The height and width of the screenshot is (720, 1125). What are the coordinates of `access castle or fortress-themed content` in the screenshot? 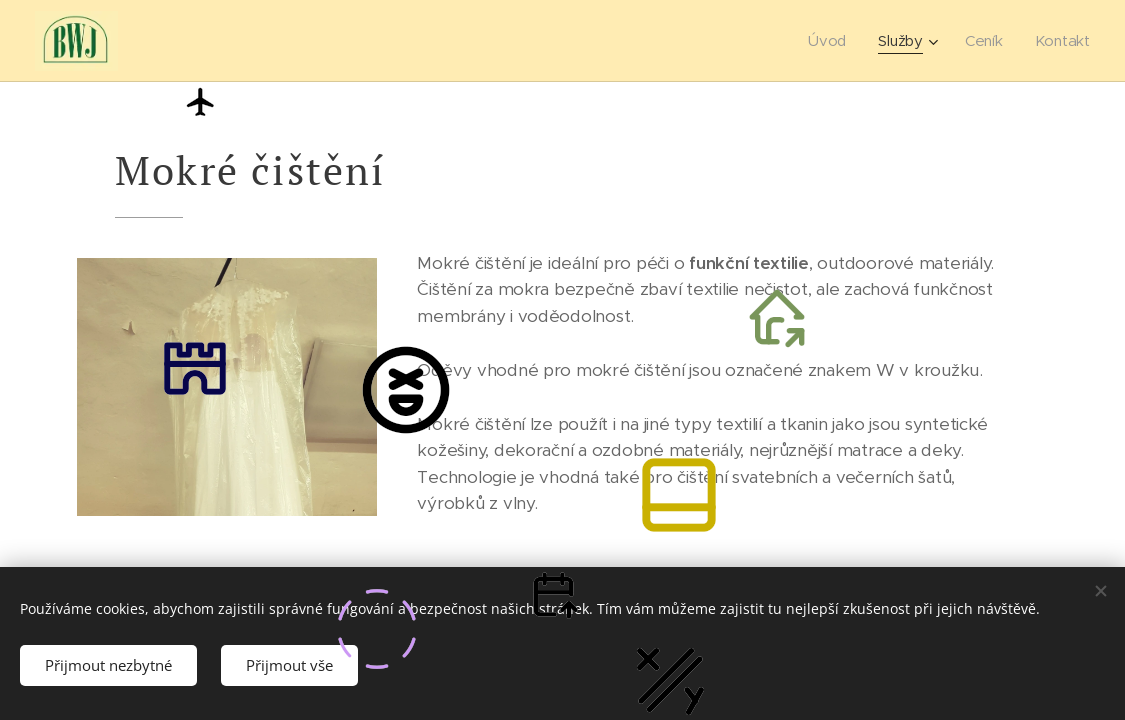 It's located at (195, 367).